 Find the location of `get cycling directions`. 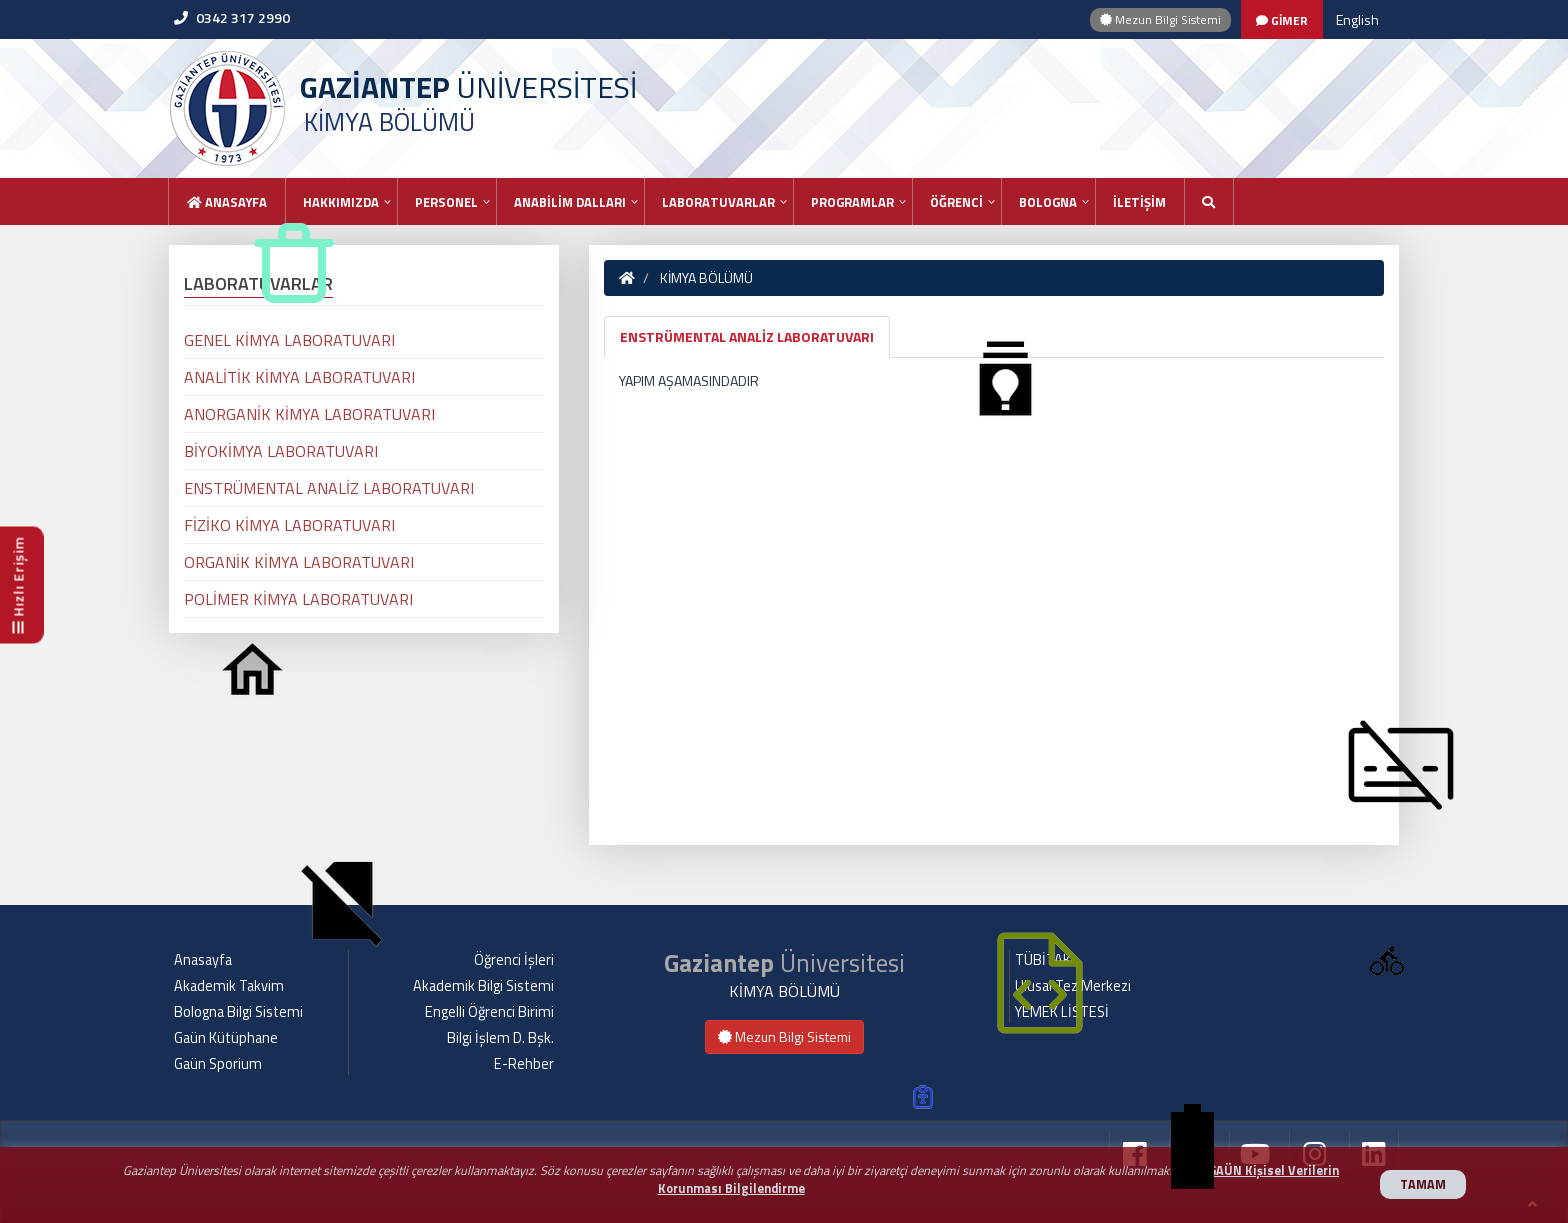

get cycling directions is located at coordinates (1387, 961).